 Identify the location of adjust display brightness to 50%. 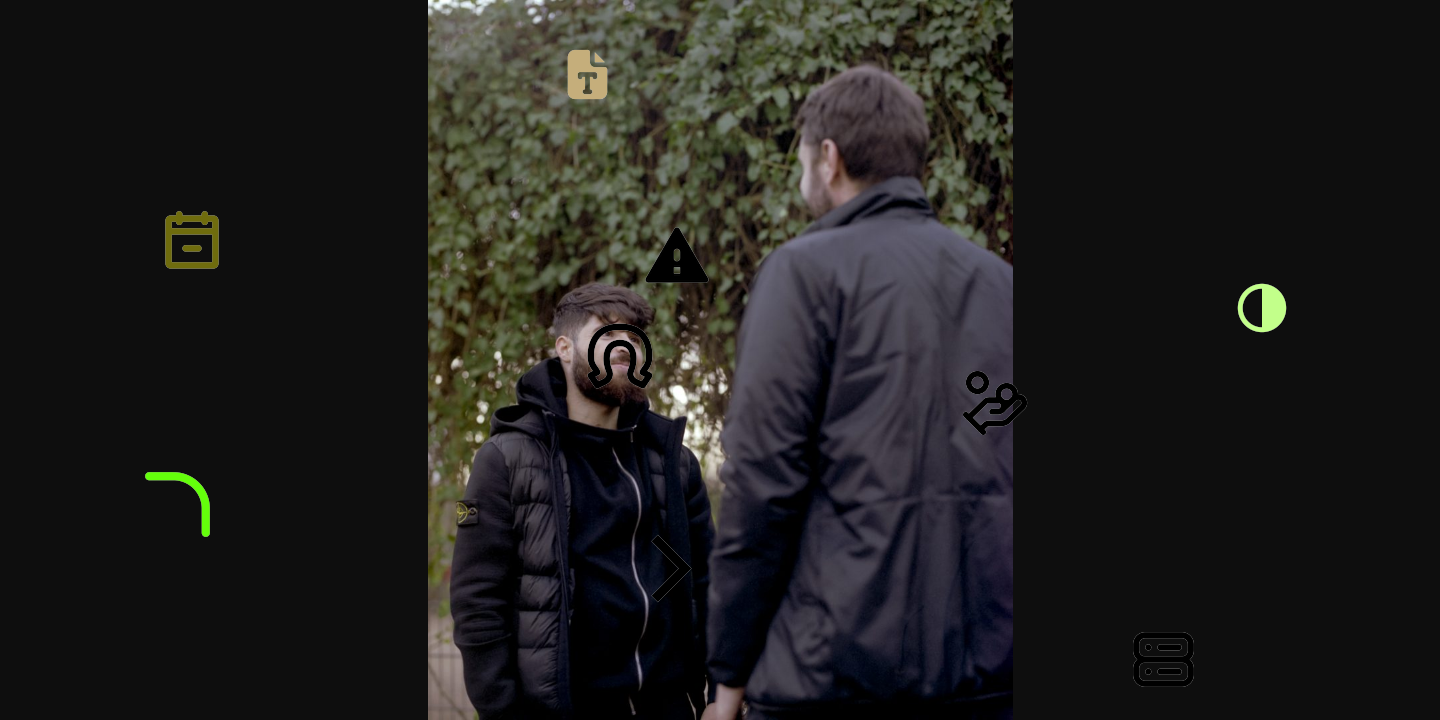
(1262, 308).